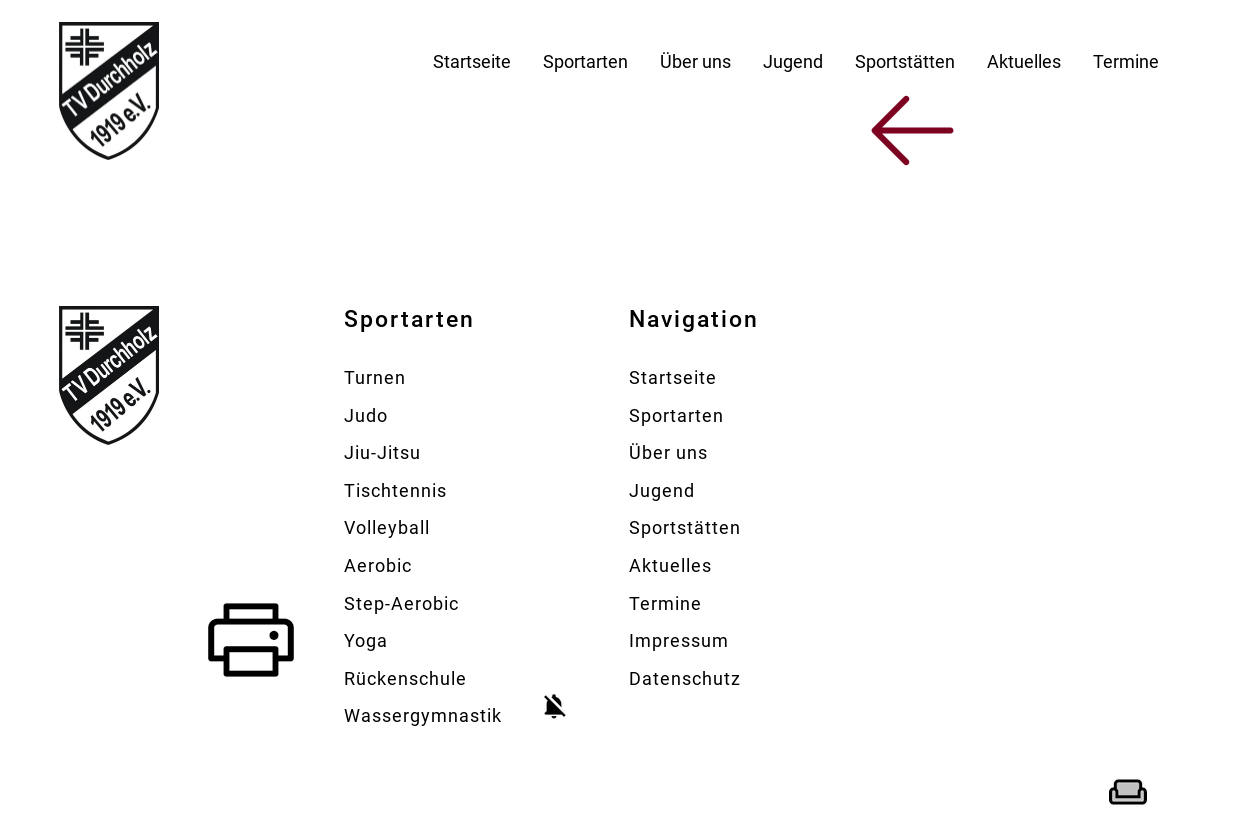 The height and width of the screenshot is (832, 1233). What do you see at coordinates (1128, 792) in the screenshot?
I see `view weekend or leisure activities` at bounding box center [1128, 792].